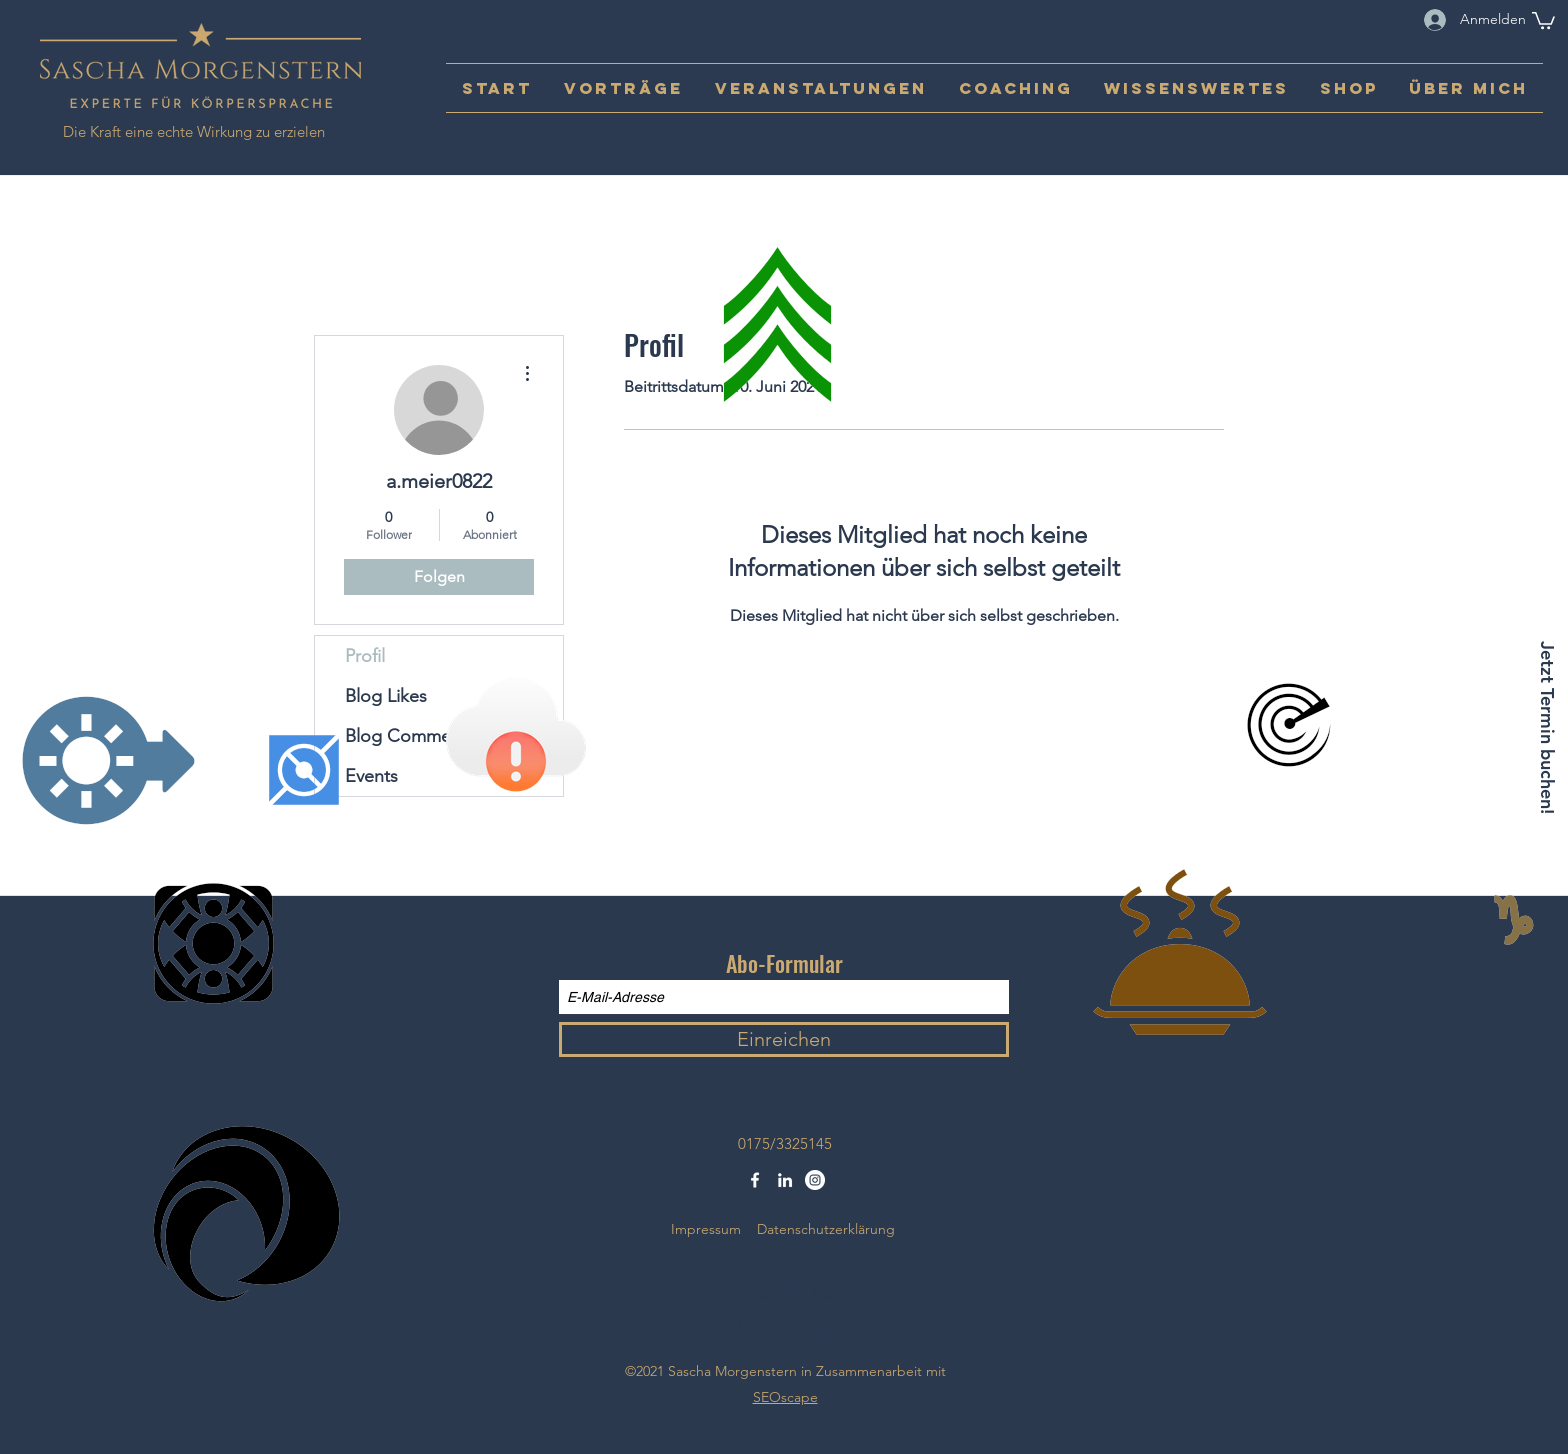  I want to click on advance time to the next day, so click(108, 760).